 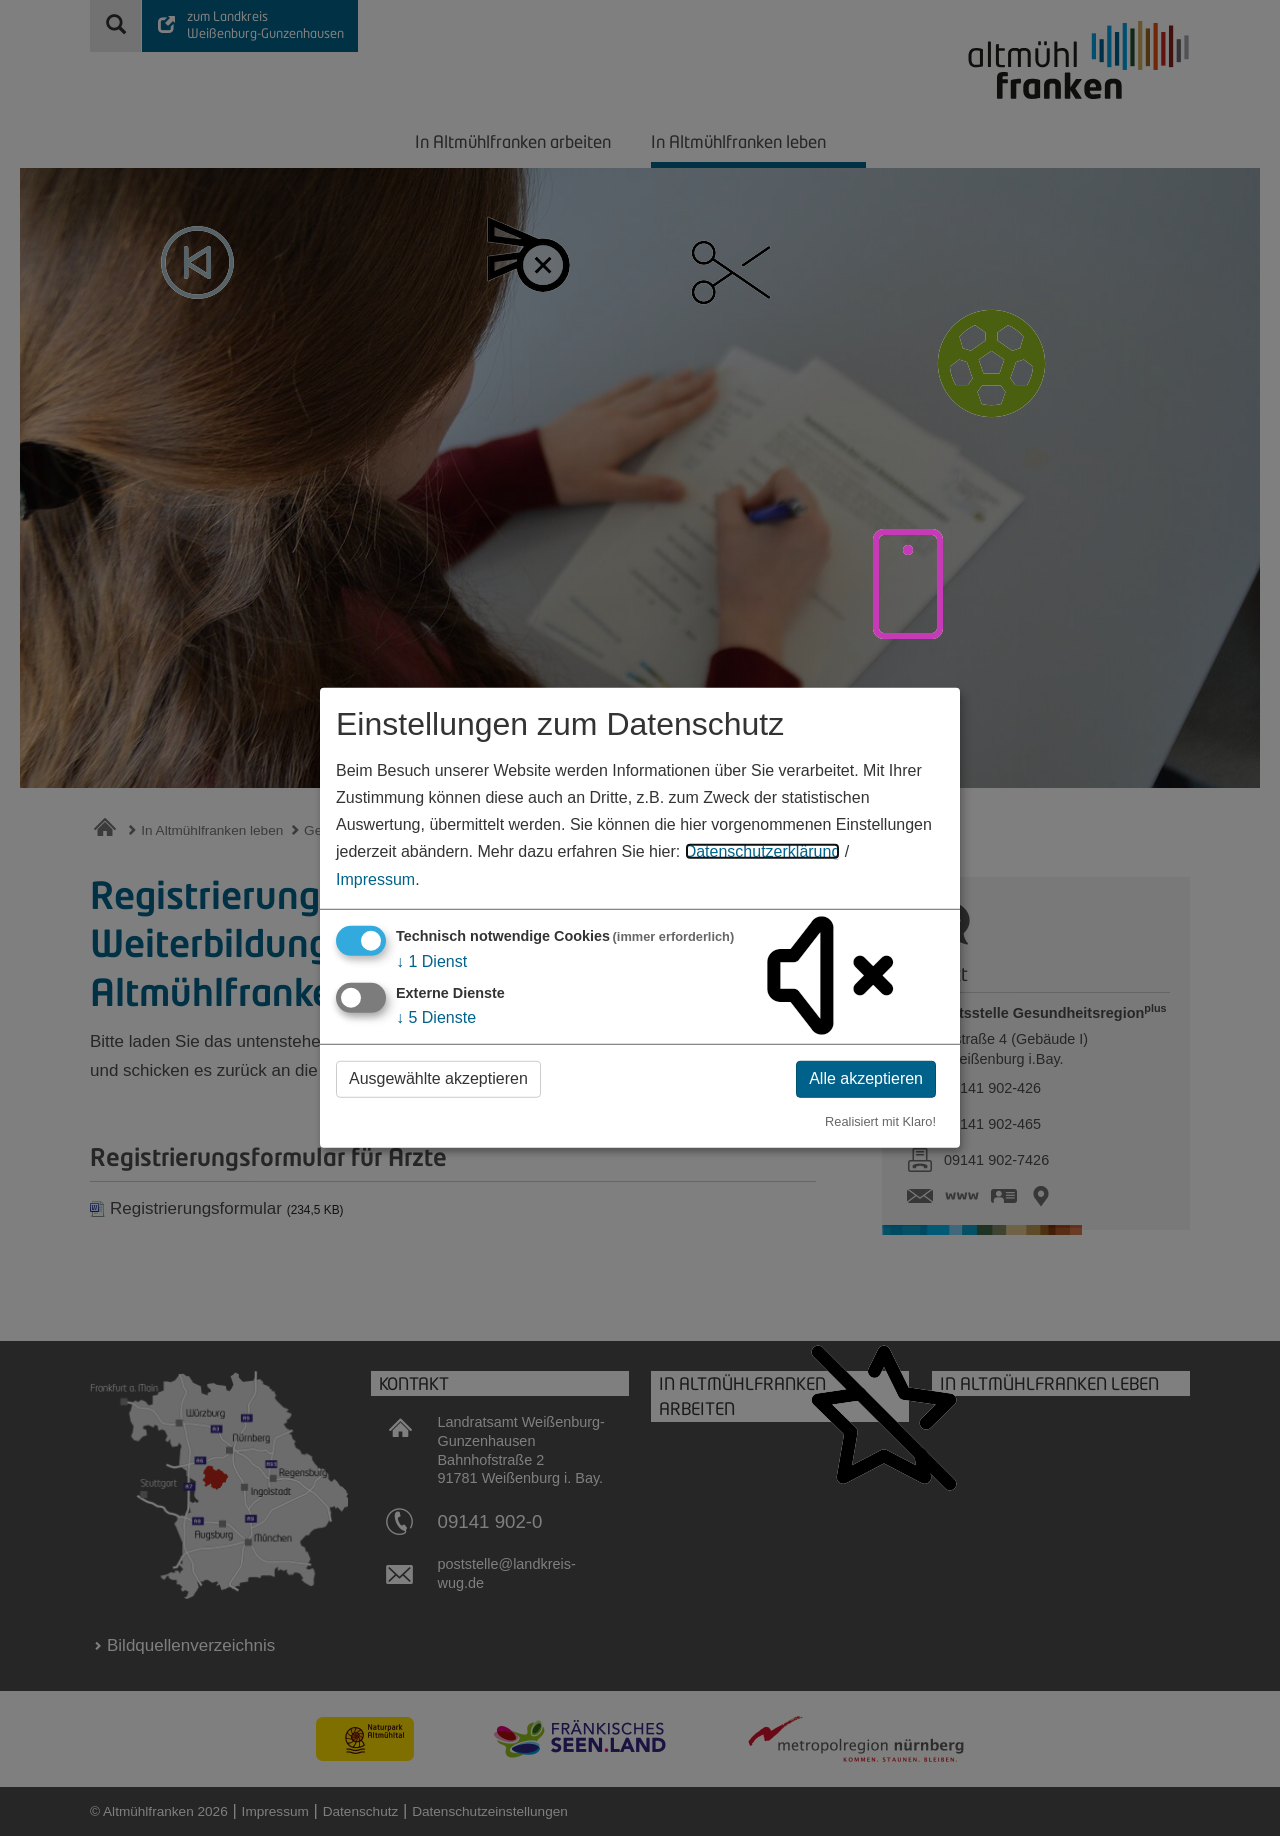 What do you see at coordinates (908, 584) in the screenshot?
I see `access device camera through mobile` at bounding box center [908, 584].